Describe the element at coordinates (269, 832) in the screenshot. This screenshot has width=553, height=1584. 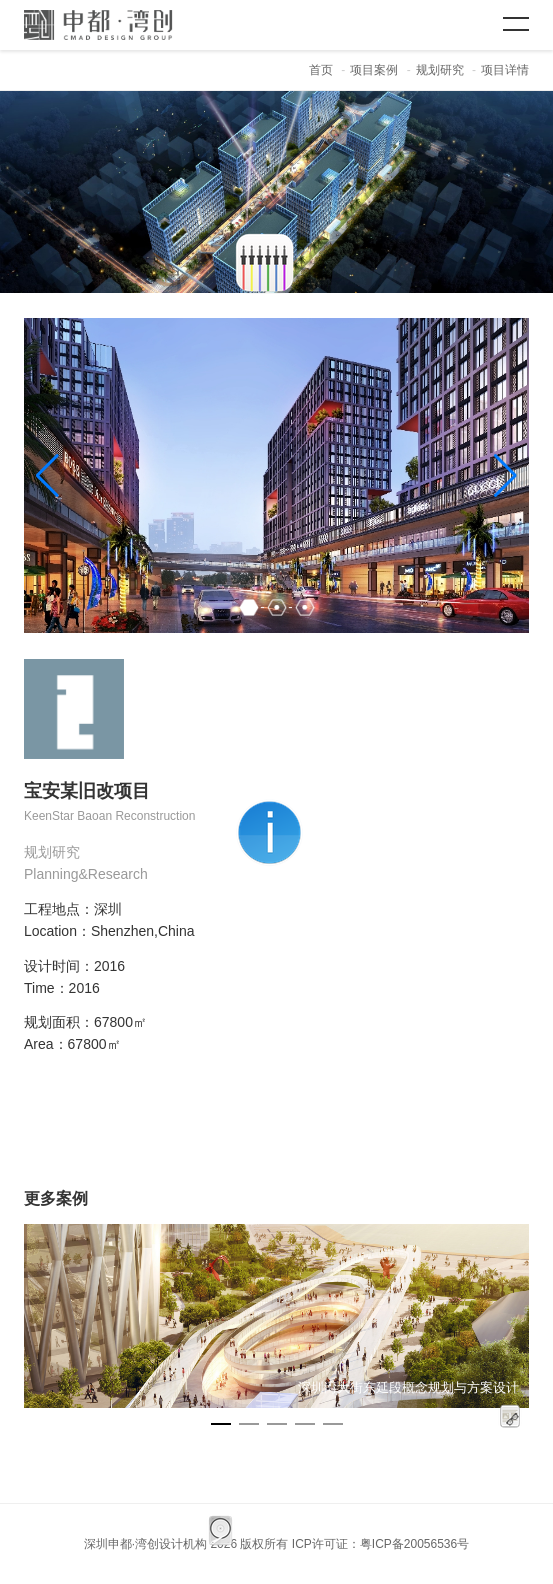
I see `indicates informational message or status` at that location.